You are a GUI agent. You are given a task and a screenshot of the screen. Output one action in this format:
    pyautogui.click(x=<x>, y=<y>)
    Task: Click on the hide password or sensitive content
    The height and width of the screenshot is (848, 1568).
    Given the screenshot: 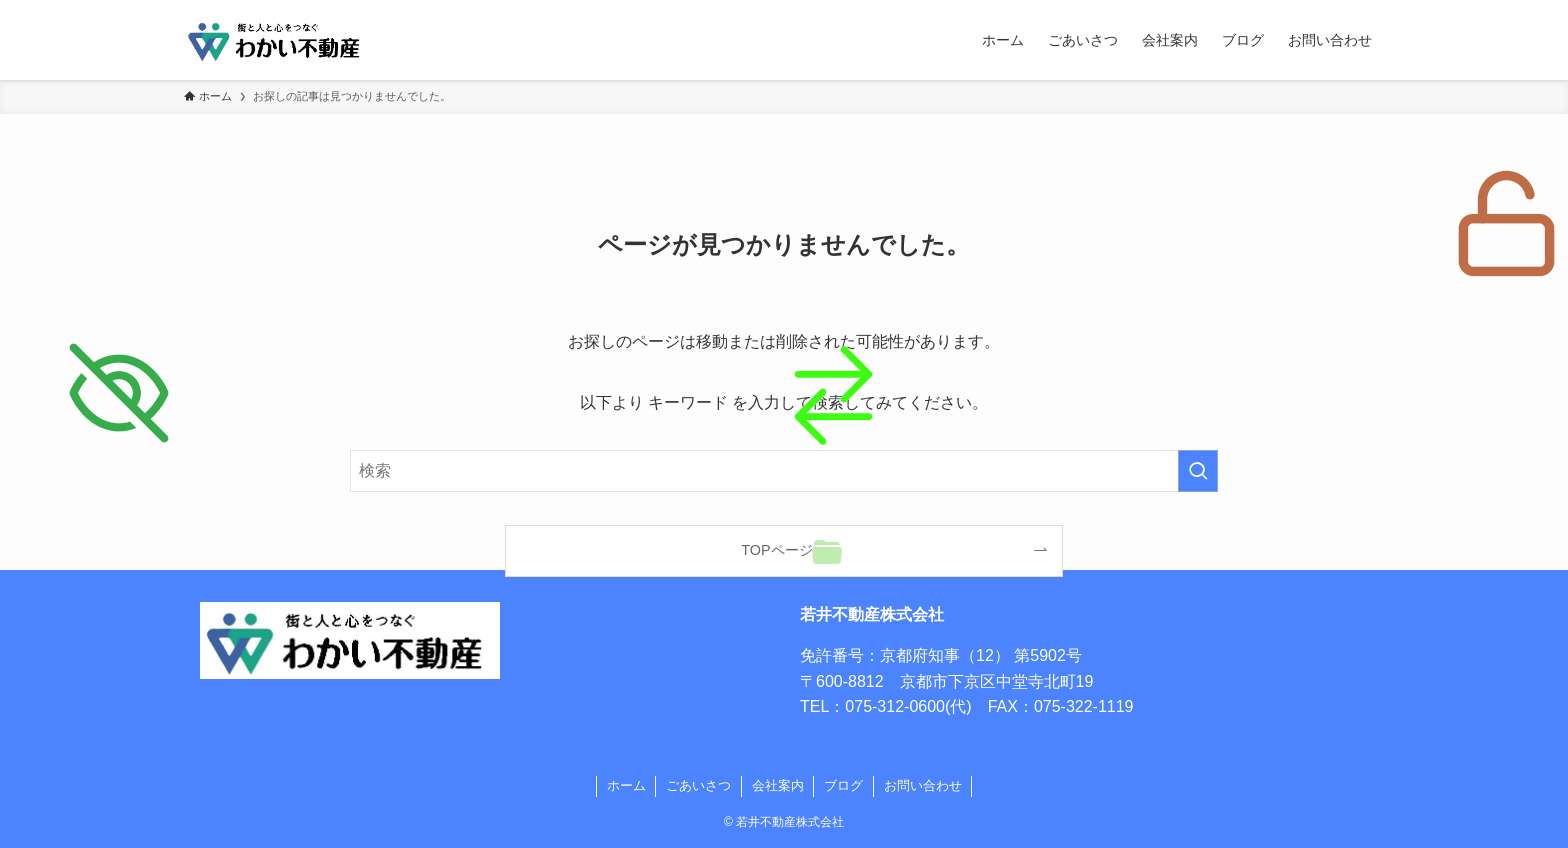 What is the action you would take?
    pyautogui.click(x=119, y=393)
    